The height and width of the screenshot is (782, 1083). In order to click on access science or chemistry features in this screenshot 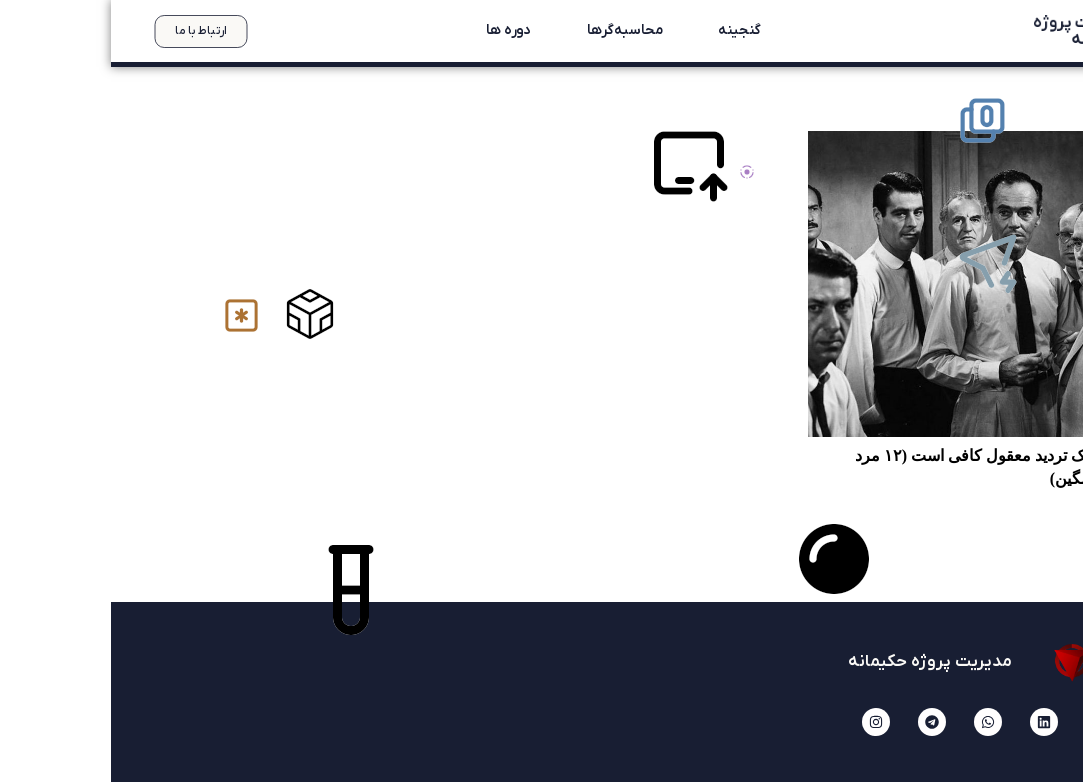, I will do `click(747, 172)`.